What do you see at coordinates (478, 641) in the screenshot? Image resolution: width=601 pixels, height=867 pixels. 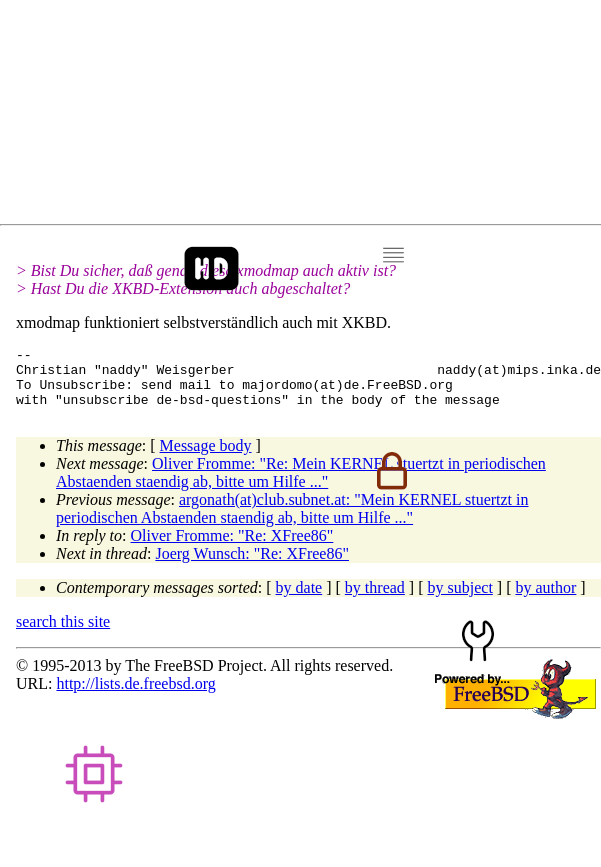 I see `access settings or configuration options` at bounding box center [478, 641].